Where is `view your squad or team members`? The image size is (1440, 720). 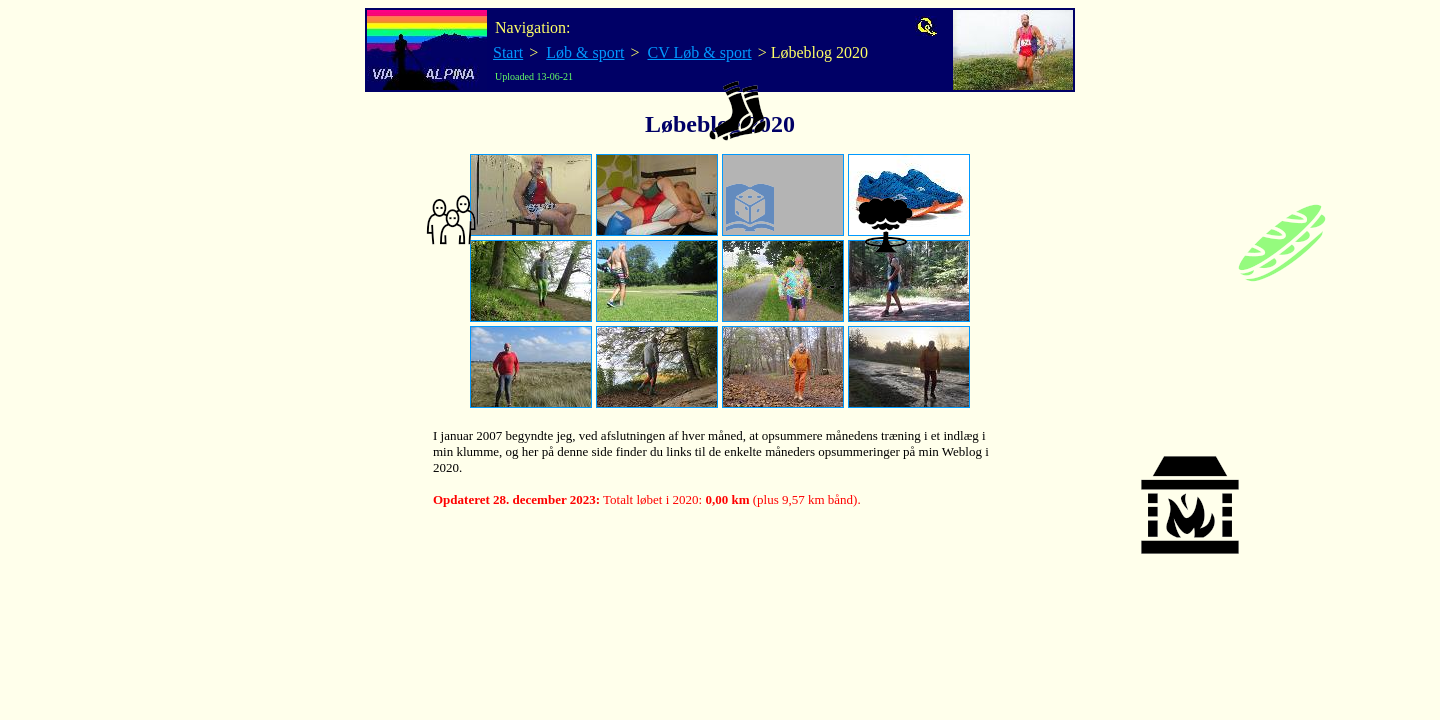
view your squad or team members is located at coordinates (451, 219).